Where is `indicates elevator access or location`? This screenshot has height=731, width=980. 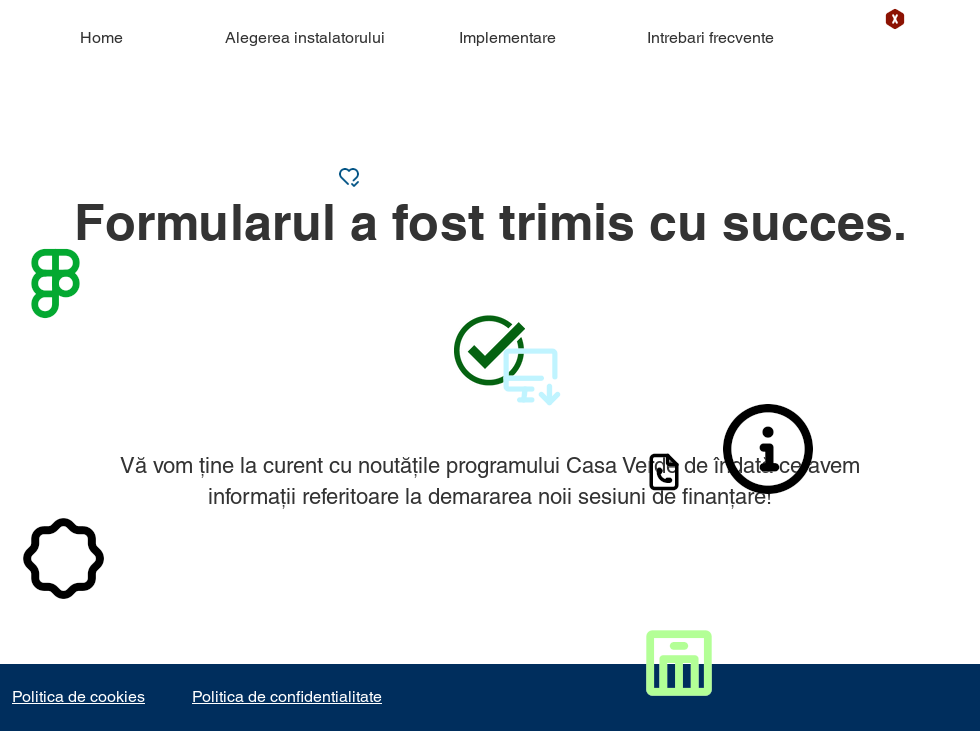 indicates elevator access or location is located at coordinates (679, 663).